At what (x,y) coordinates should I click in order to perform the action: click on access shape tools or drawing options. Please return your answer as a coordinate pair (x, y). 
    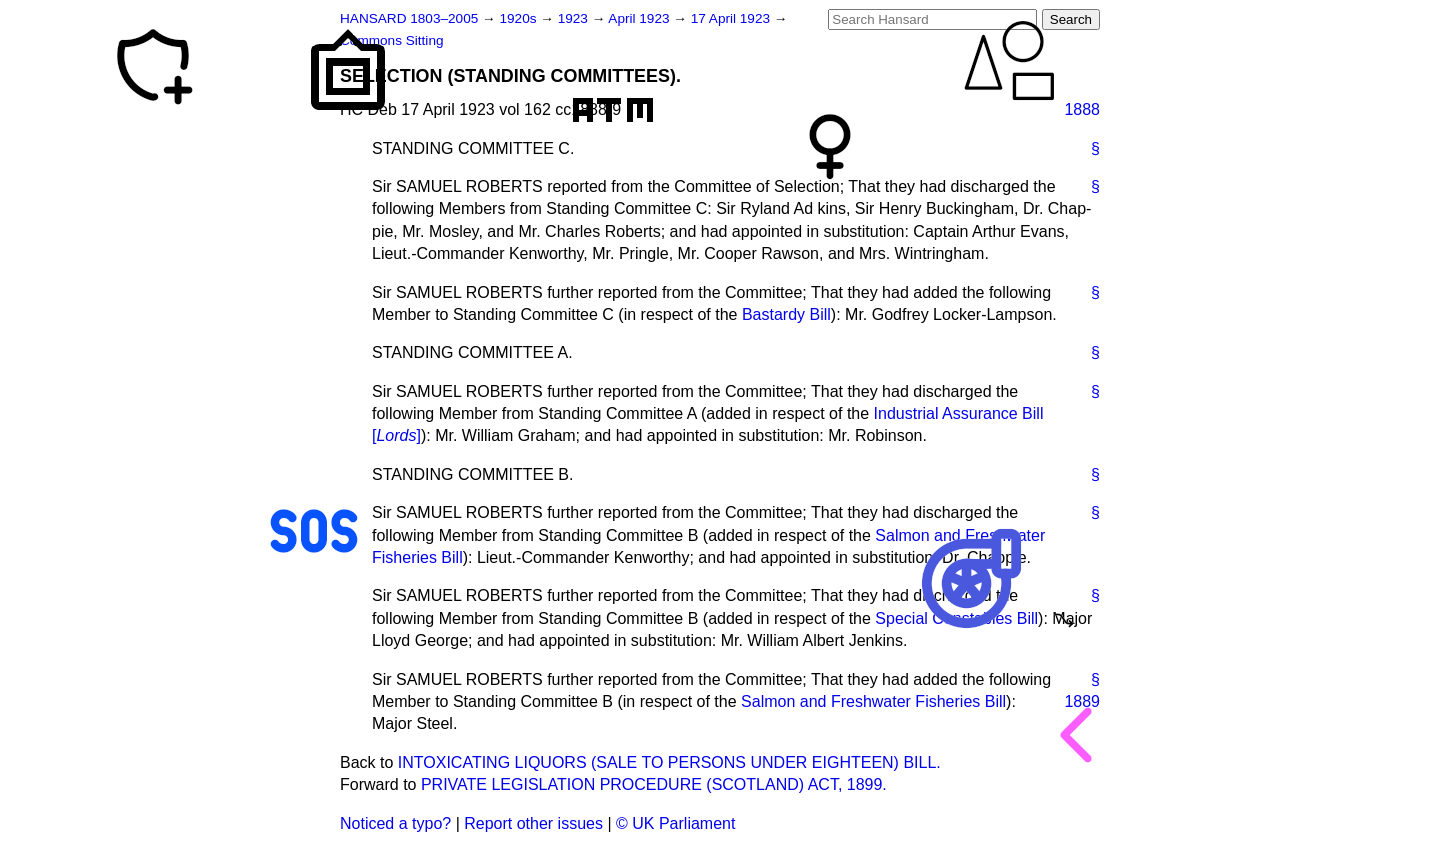
    Looking at the image, I should click on (1011, 64).